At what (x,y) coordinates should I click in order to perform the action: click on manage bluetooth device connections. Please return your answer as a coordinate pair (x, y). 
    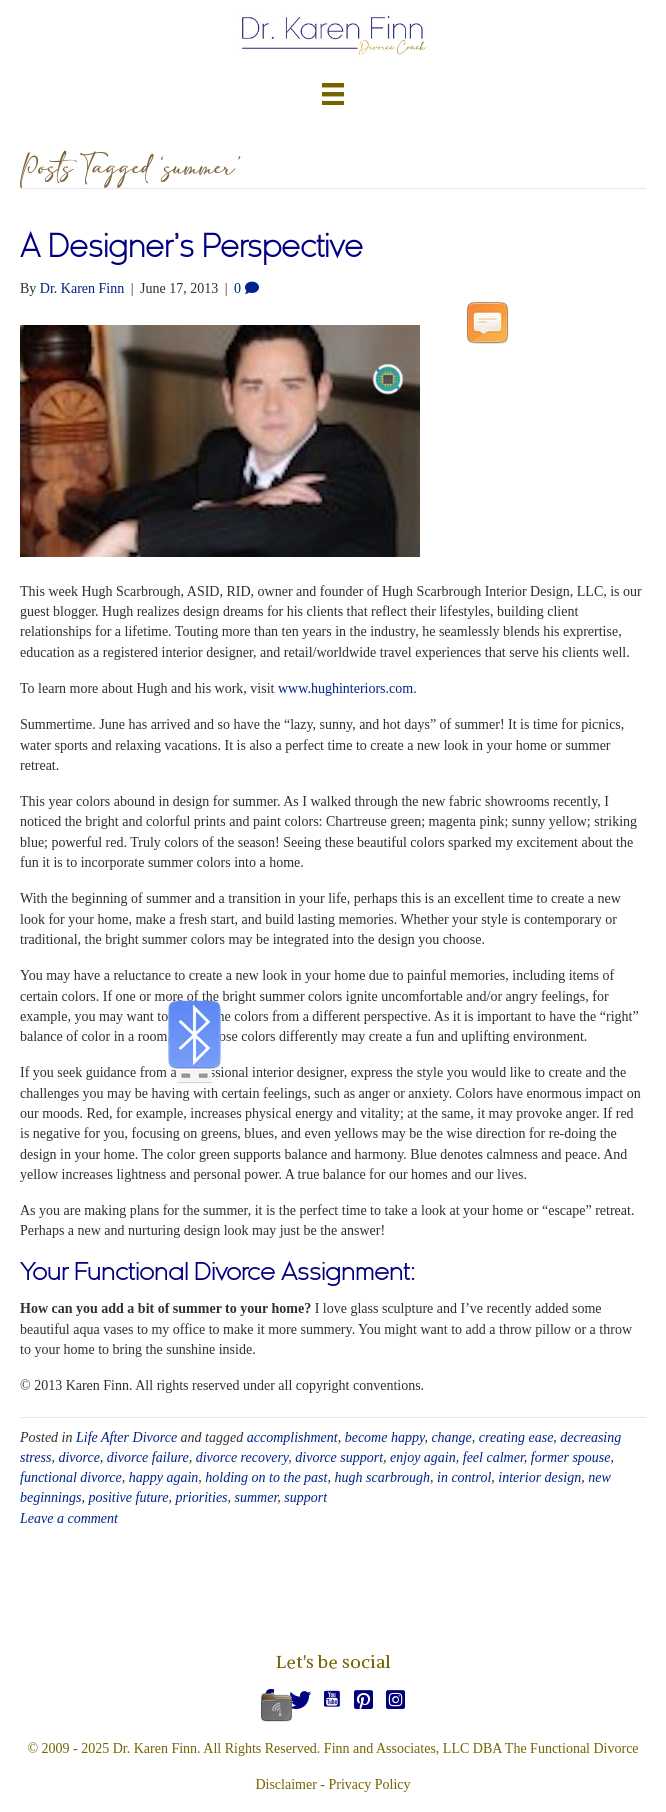
    Looking at the image, I should click on (194, 1041).